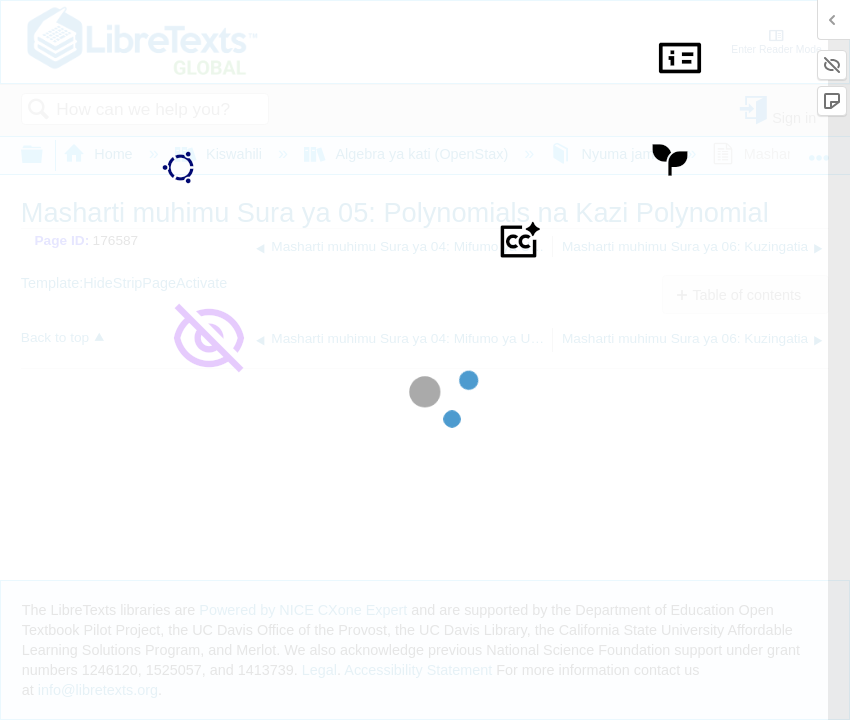 The width and height of the screenshot is (850, 720). What do you see at coordinates (670, 160) in the screenshot?
I see `indicates eco-friendly or sustainable option` at bounding box center [670, 160].